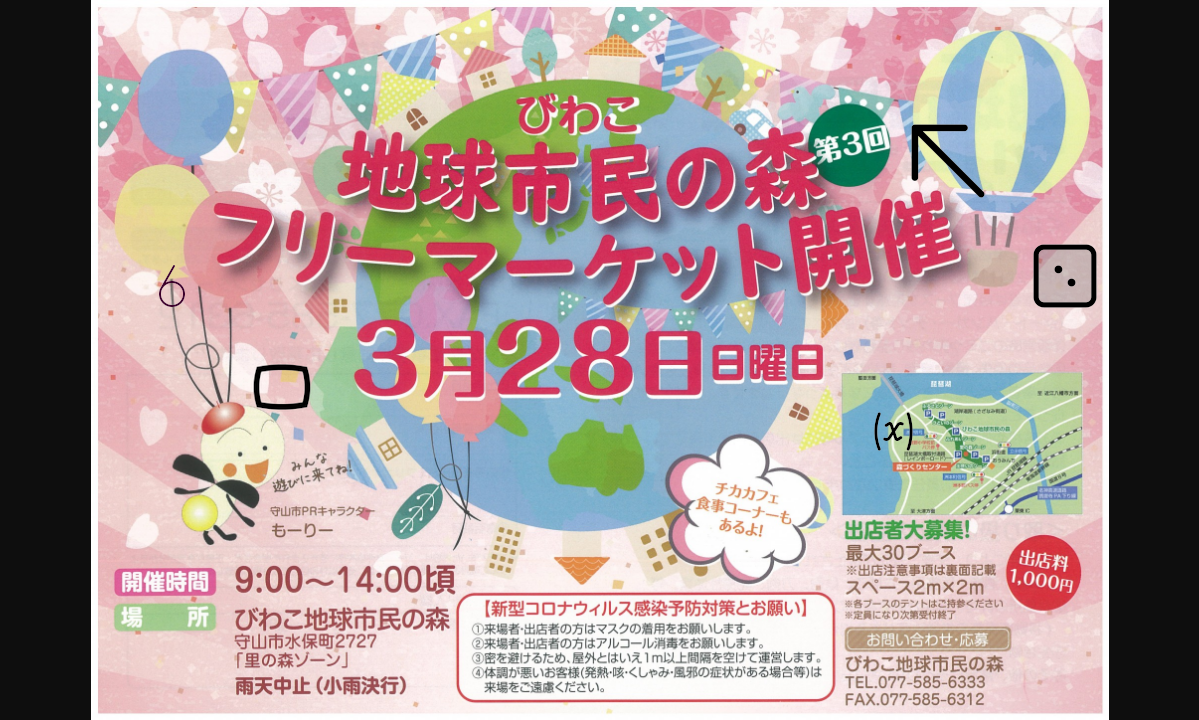 This screenshot has width=1199, height=720. Describe the element at coordinates (948, 161) in the screenshot. I see `navigate back to previous screen` at that location.